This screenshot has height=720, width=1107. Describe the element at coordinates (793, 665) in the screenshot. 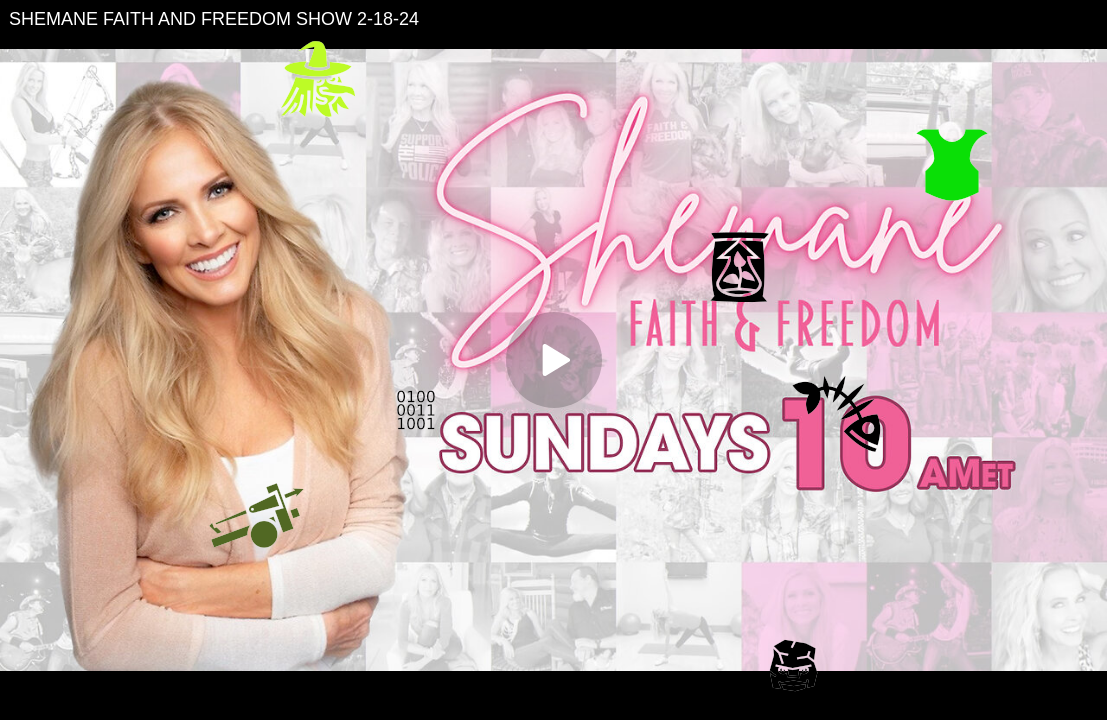

I see `select golem character or unit` at that location.